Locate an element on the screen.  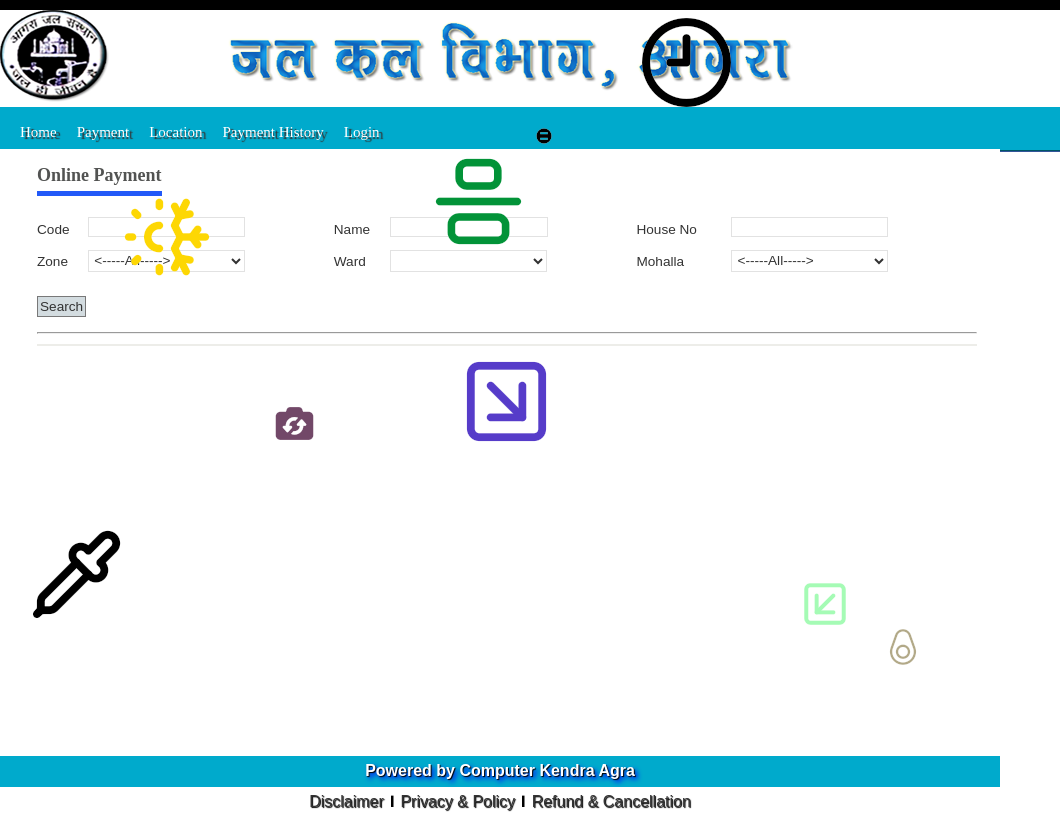
collapse or minimize content is located at coordinates (825, 604).